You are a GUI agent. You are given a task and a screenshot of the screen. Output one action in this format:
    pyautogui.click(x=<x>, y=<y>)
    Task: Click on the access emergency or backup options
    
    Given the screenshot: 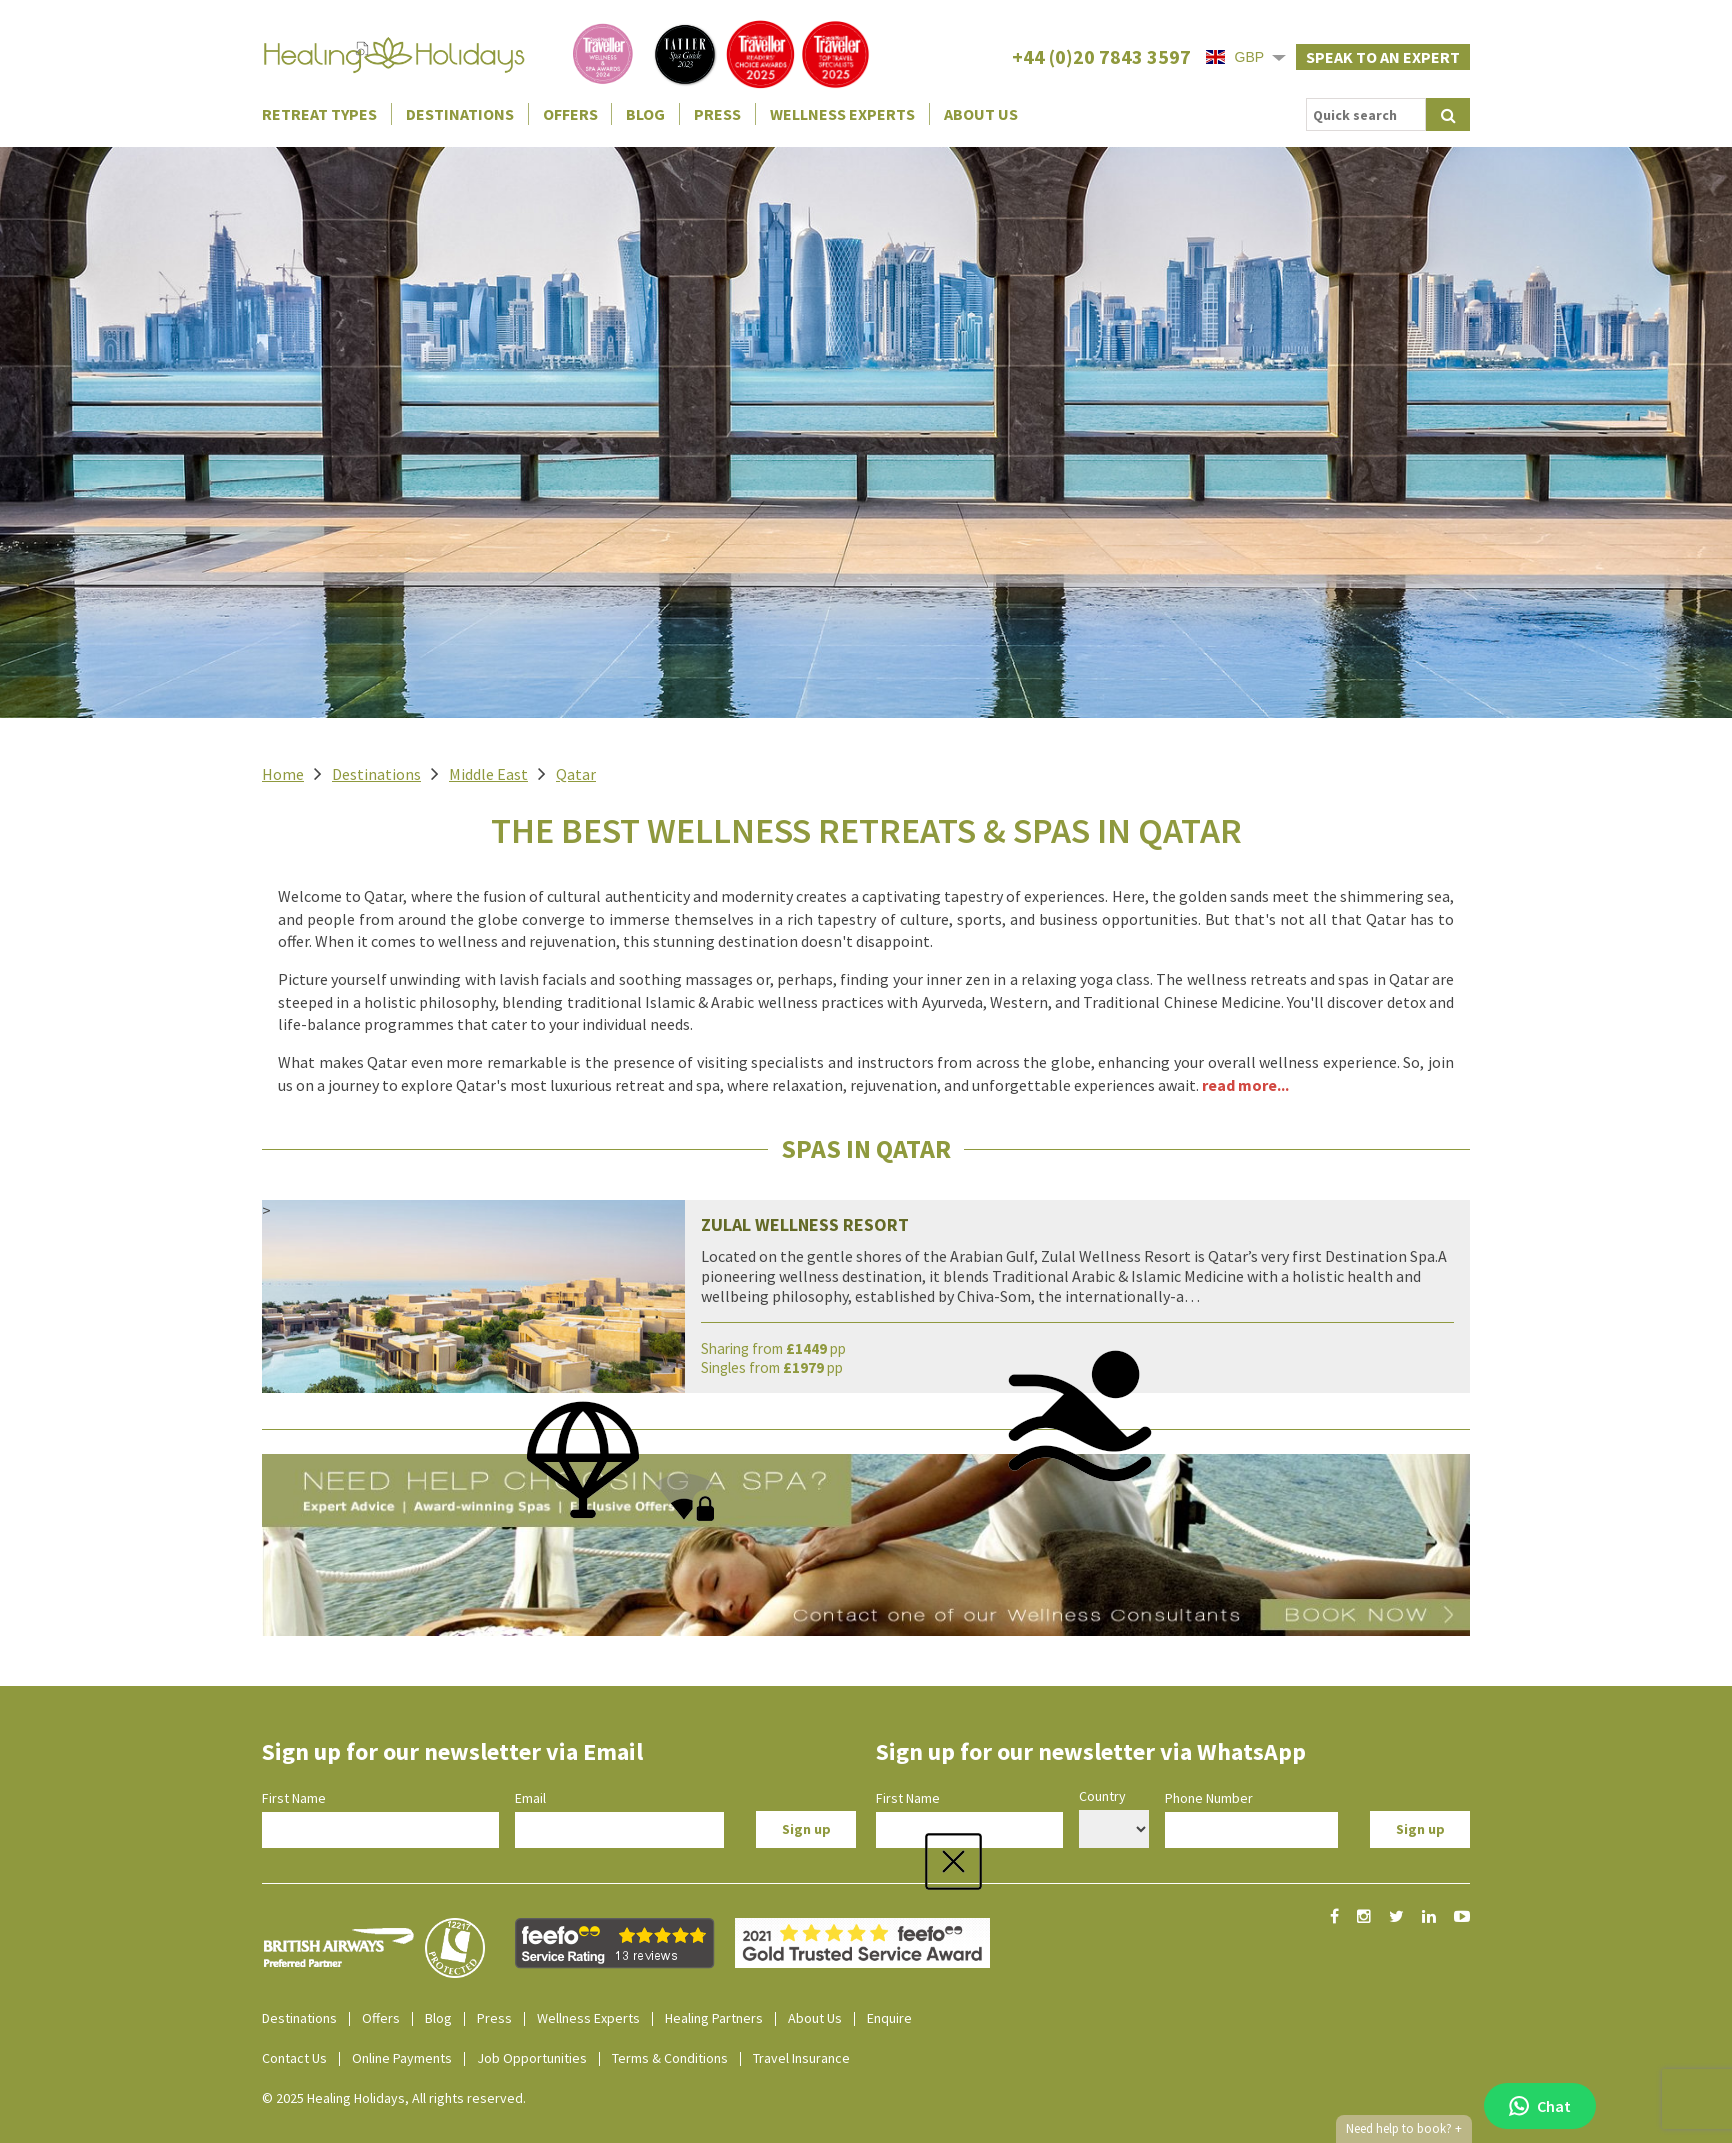 What is the action you would take?
    pyautogui.click(x=583, y=1462)
    